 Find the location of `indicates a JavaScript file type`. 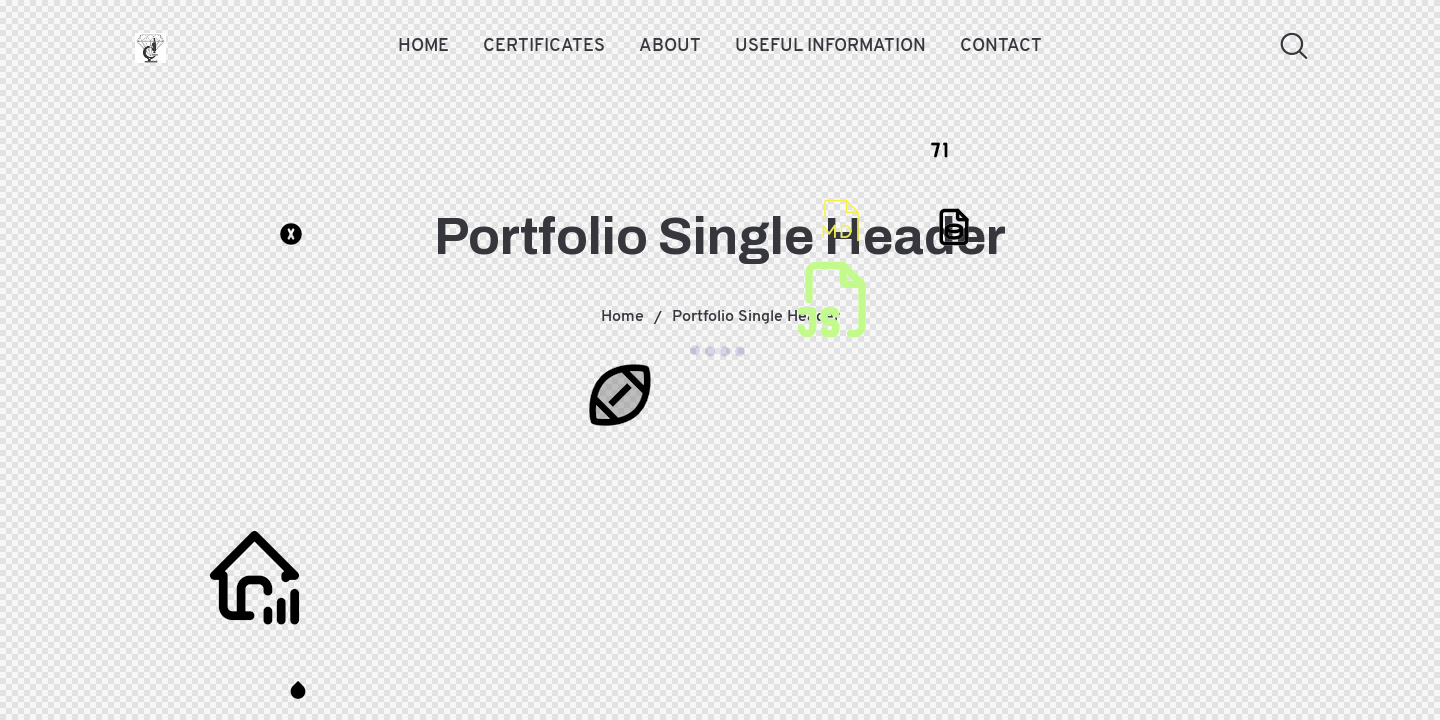

indicates a JavaScript file type is located at coordinates (835, 299).